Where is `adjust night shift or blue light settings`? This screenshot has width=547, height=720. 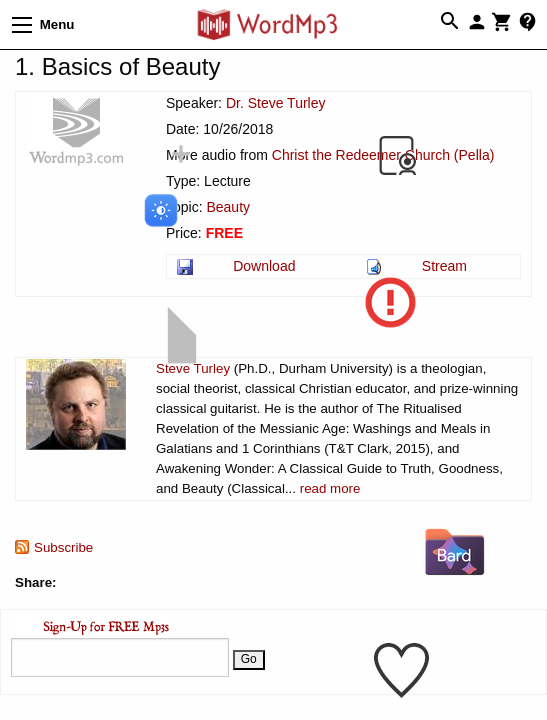
adjust night shift or blue light settings is located at coordinates (161, 211).